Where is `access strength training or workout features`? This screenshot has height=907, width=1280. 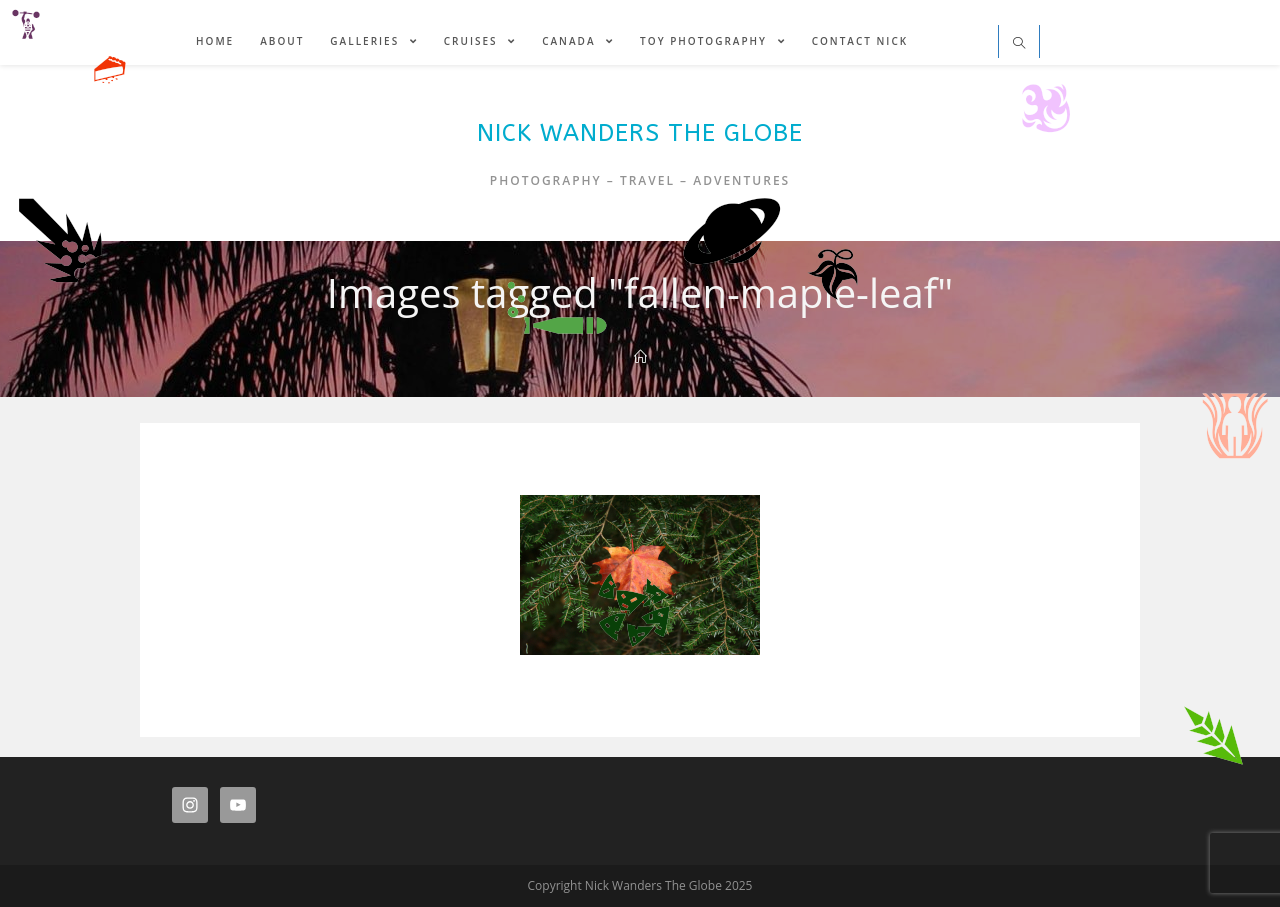
access strength training or workout features is located at coordinates (26, 24).